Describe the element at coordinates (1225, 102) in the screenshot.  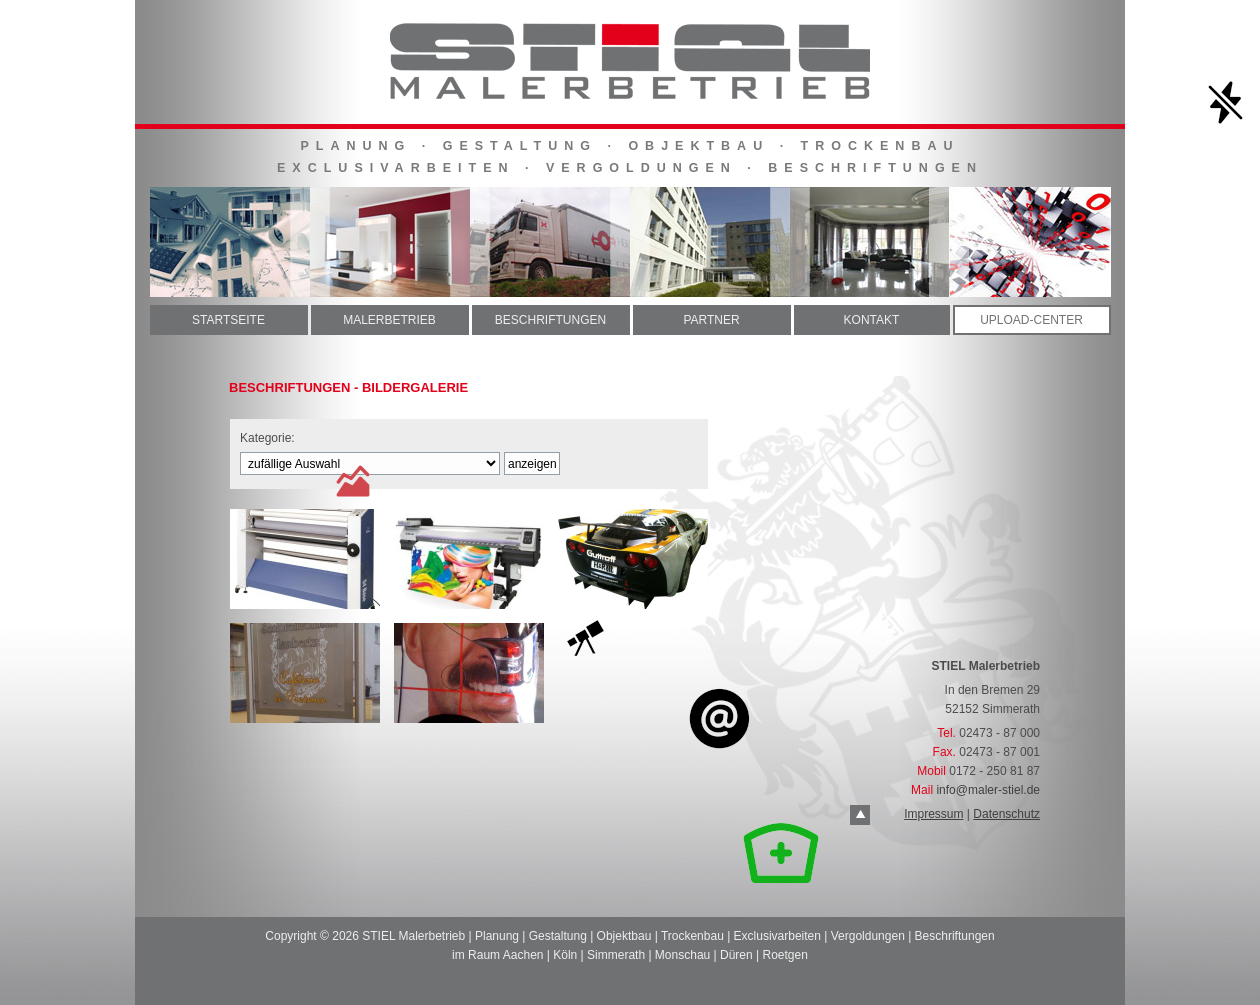
I see `disable camera flash` at that location.